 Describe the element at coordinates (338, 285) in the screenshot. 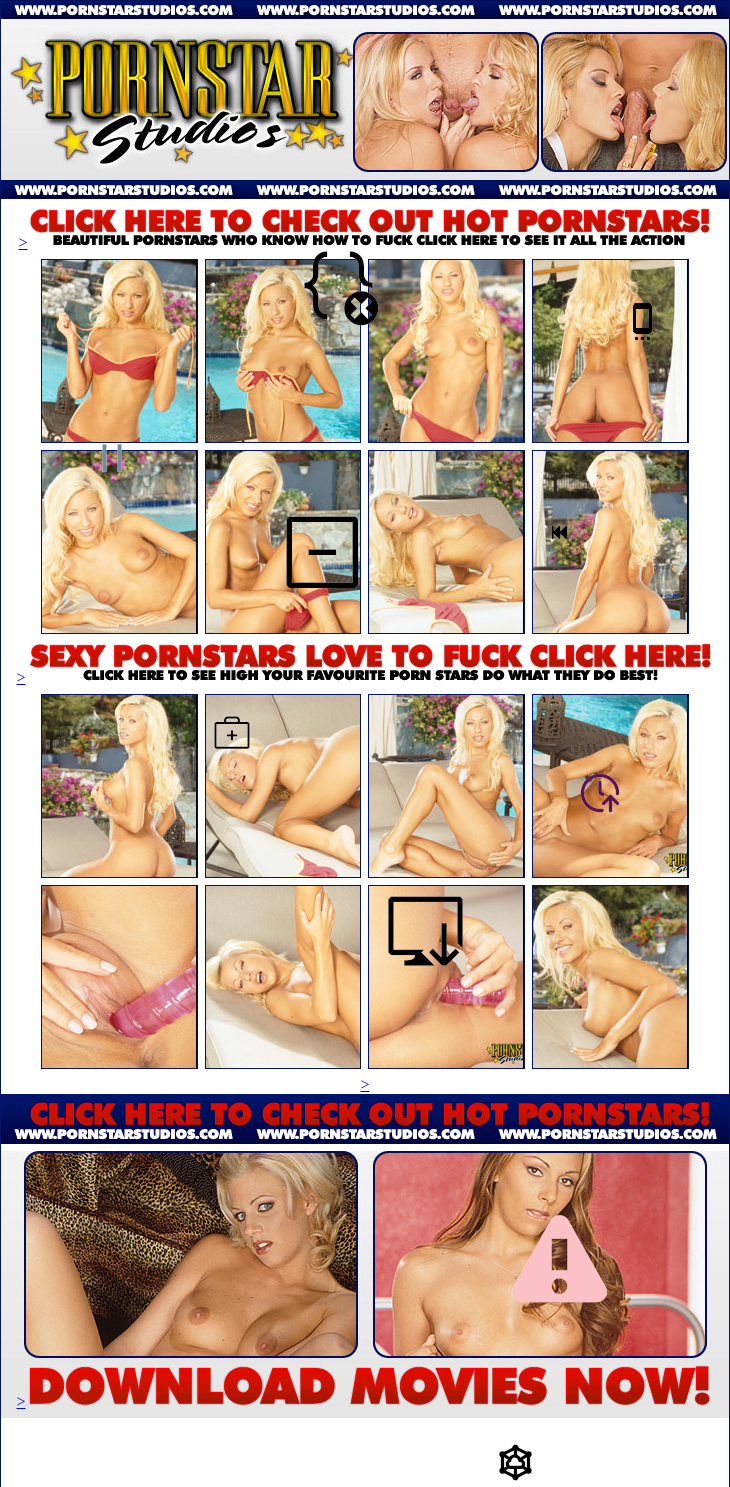

I see `indicates a syntax error with mismatched brackets` at that location.